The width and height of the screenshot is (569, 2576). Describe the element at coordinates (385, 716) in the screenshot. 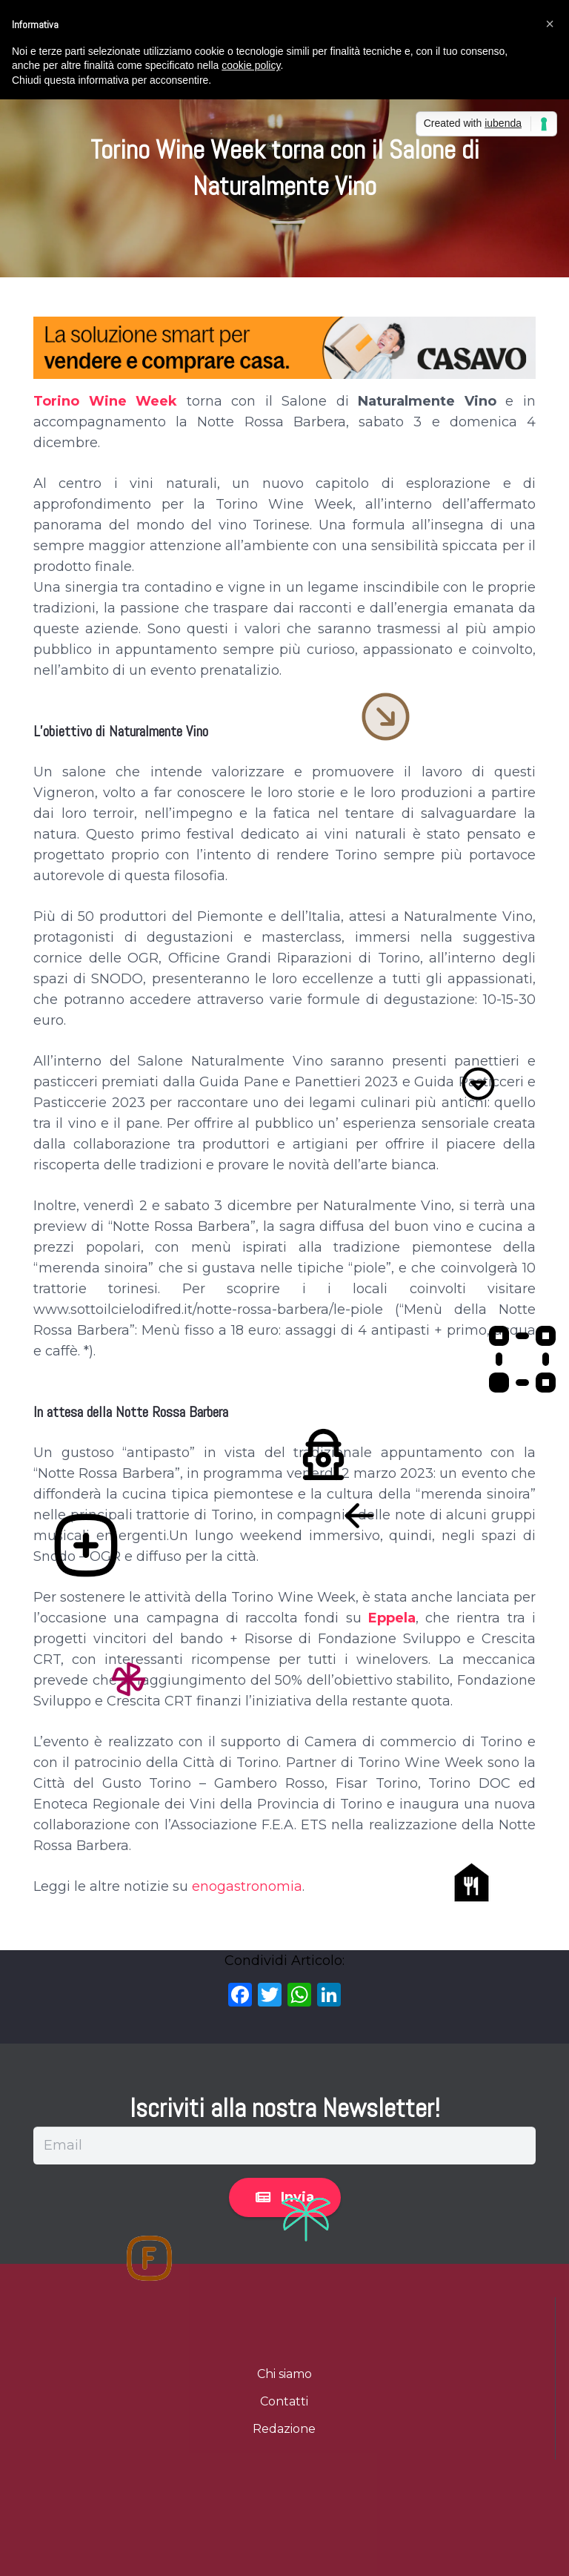

I see `navigate to the next item or section` at that location.